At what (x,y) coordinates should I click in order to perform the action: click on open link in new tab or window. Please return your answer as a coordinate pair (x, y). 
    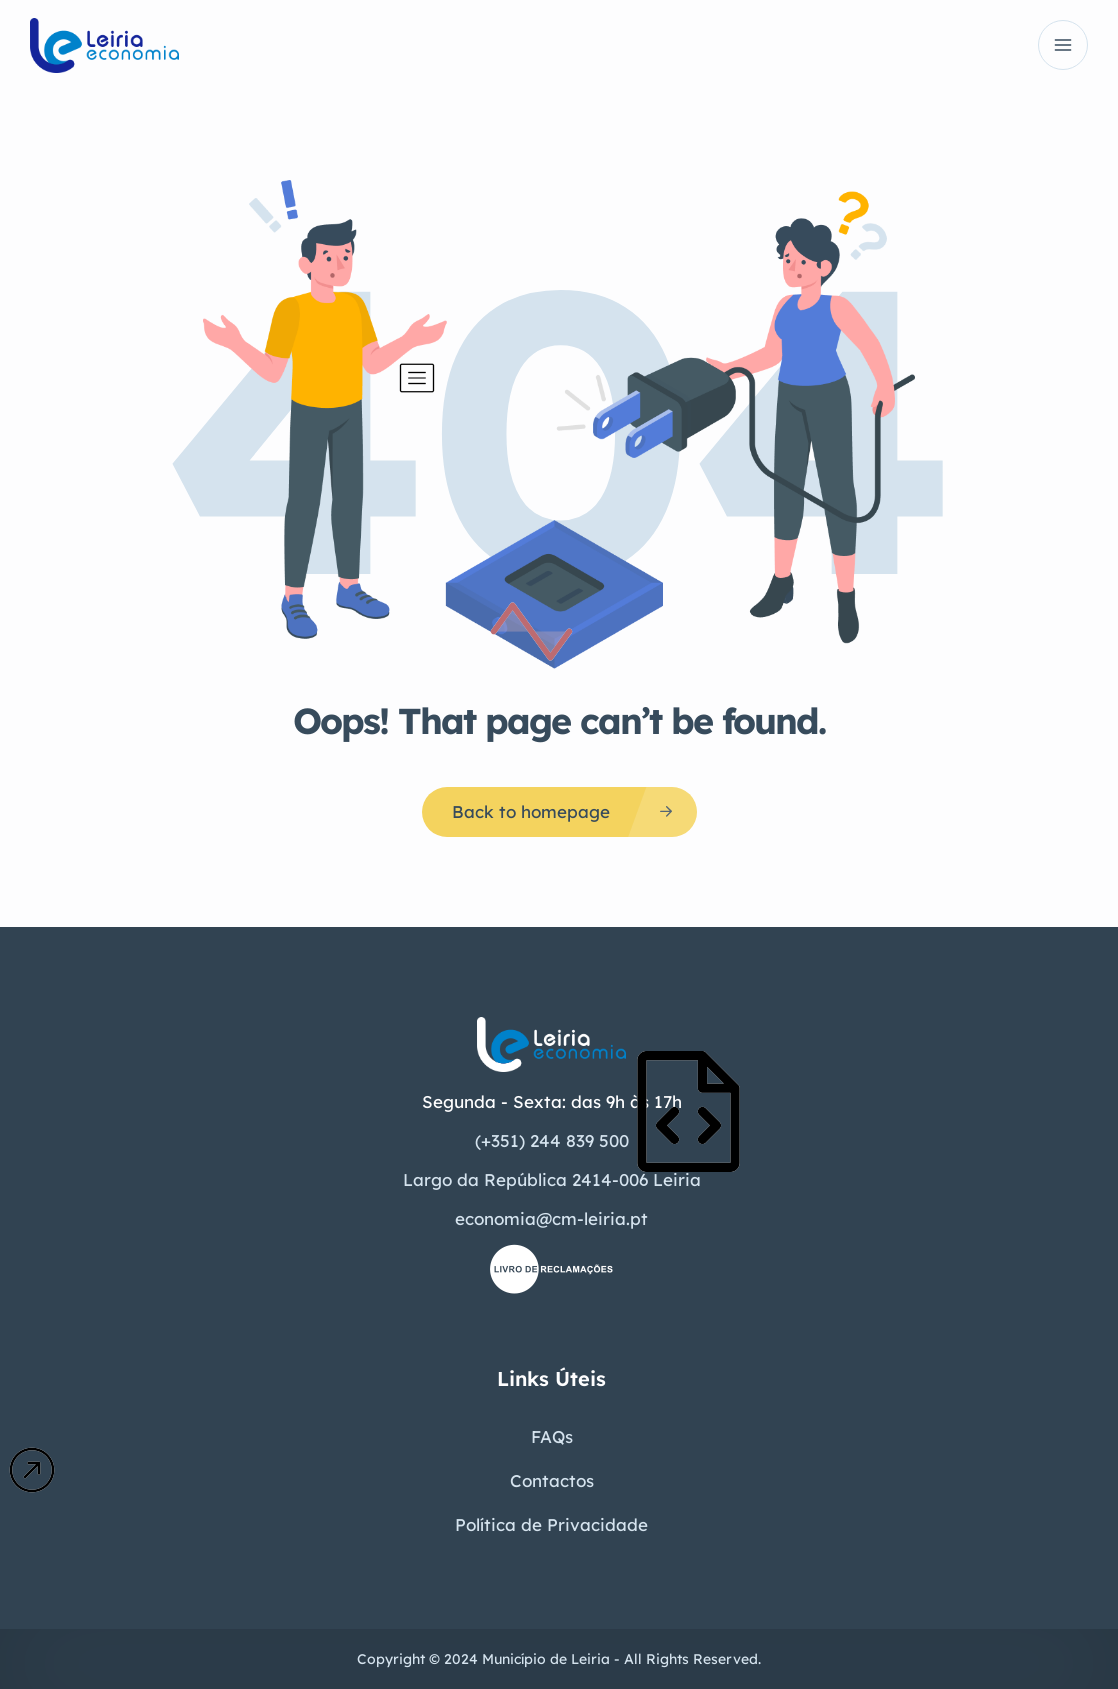
    Looking at the image, I should click on (32, 1470).